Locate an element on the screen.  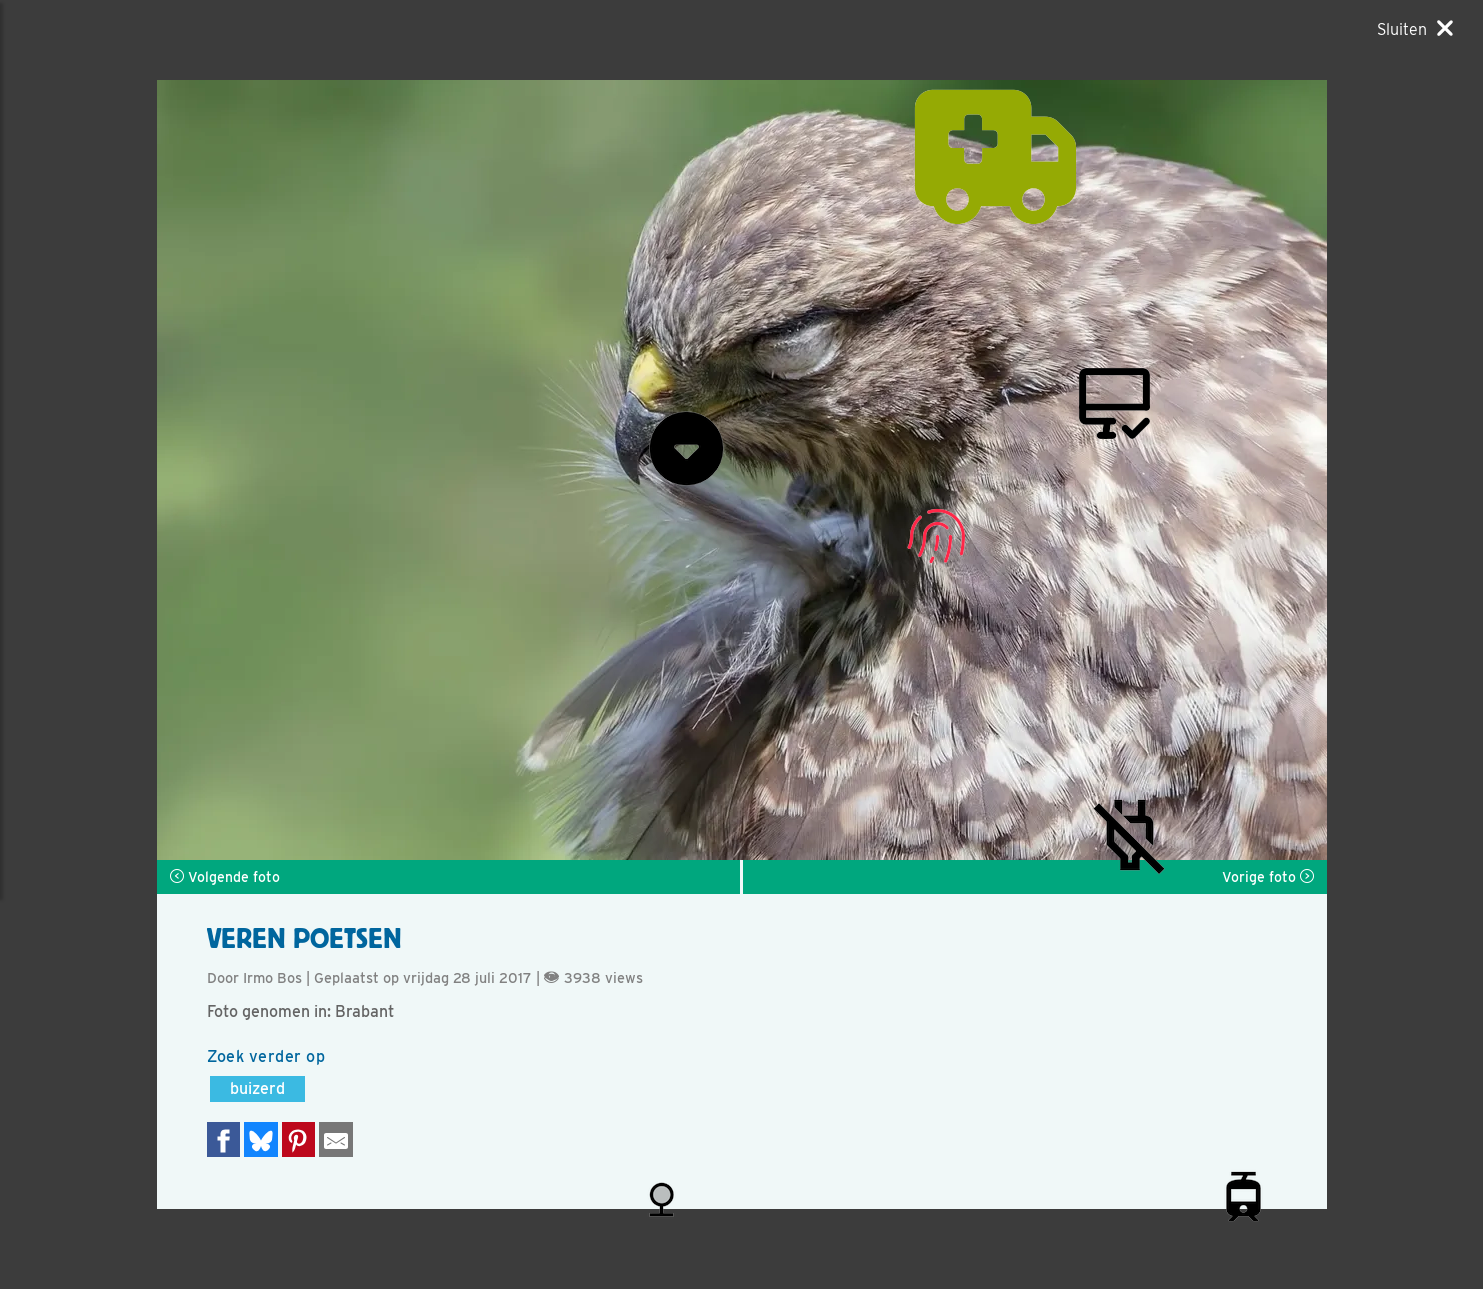
view tram or light rail transit options is located at coordinates (1243, 1196).